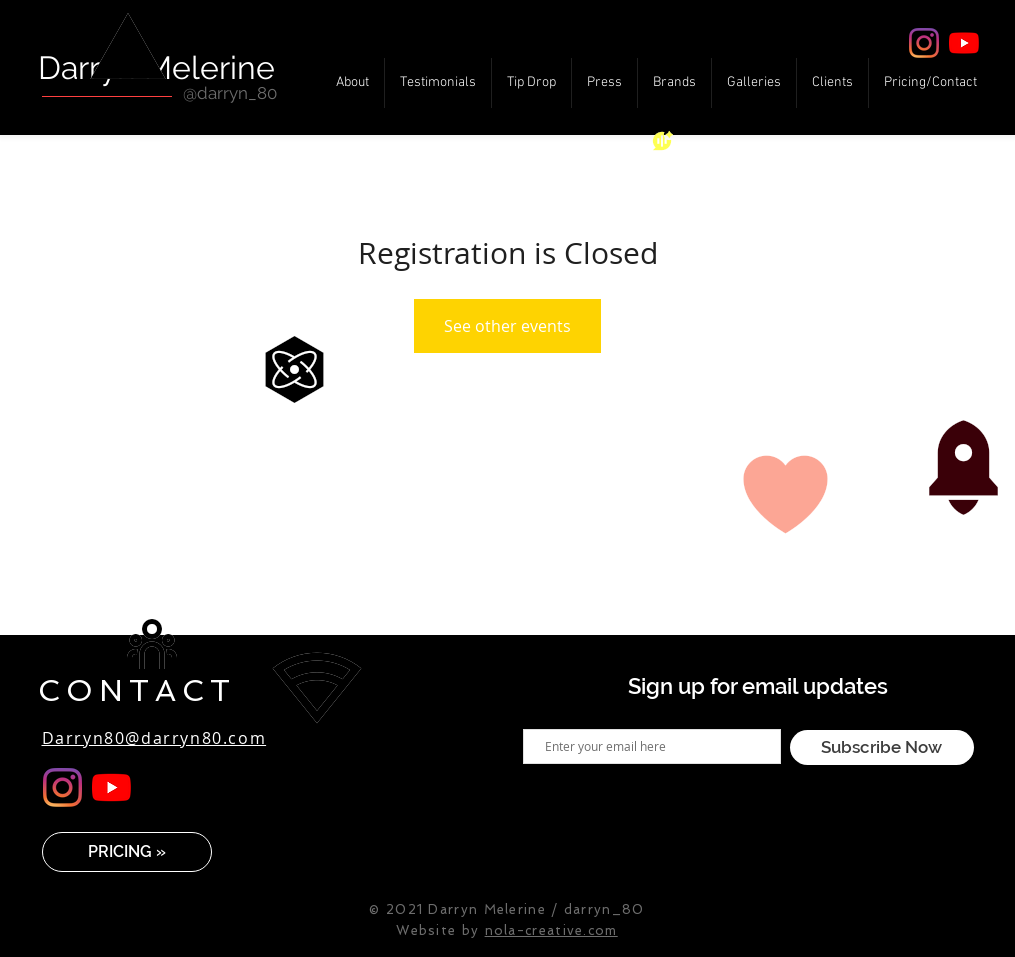  I want to click on preact javascript library logo, so click(294, 369).